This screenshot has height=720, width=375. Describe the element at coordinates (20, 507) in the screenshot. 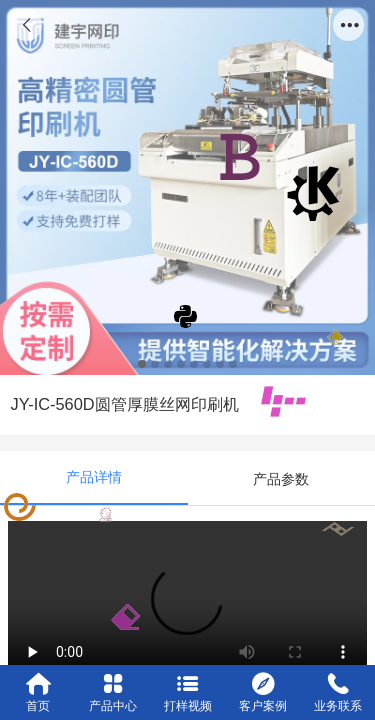

I see `every.org logo` at that location.